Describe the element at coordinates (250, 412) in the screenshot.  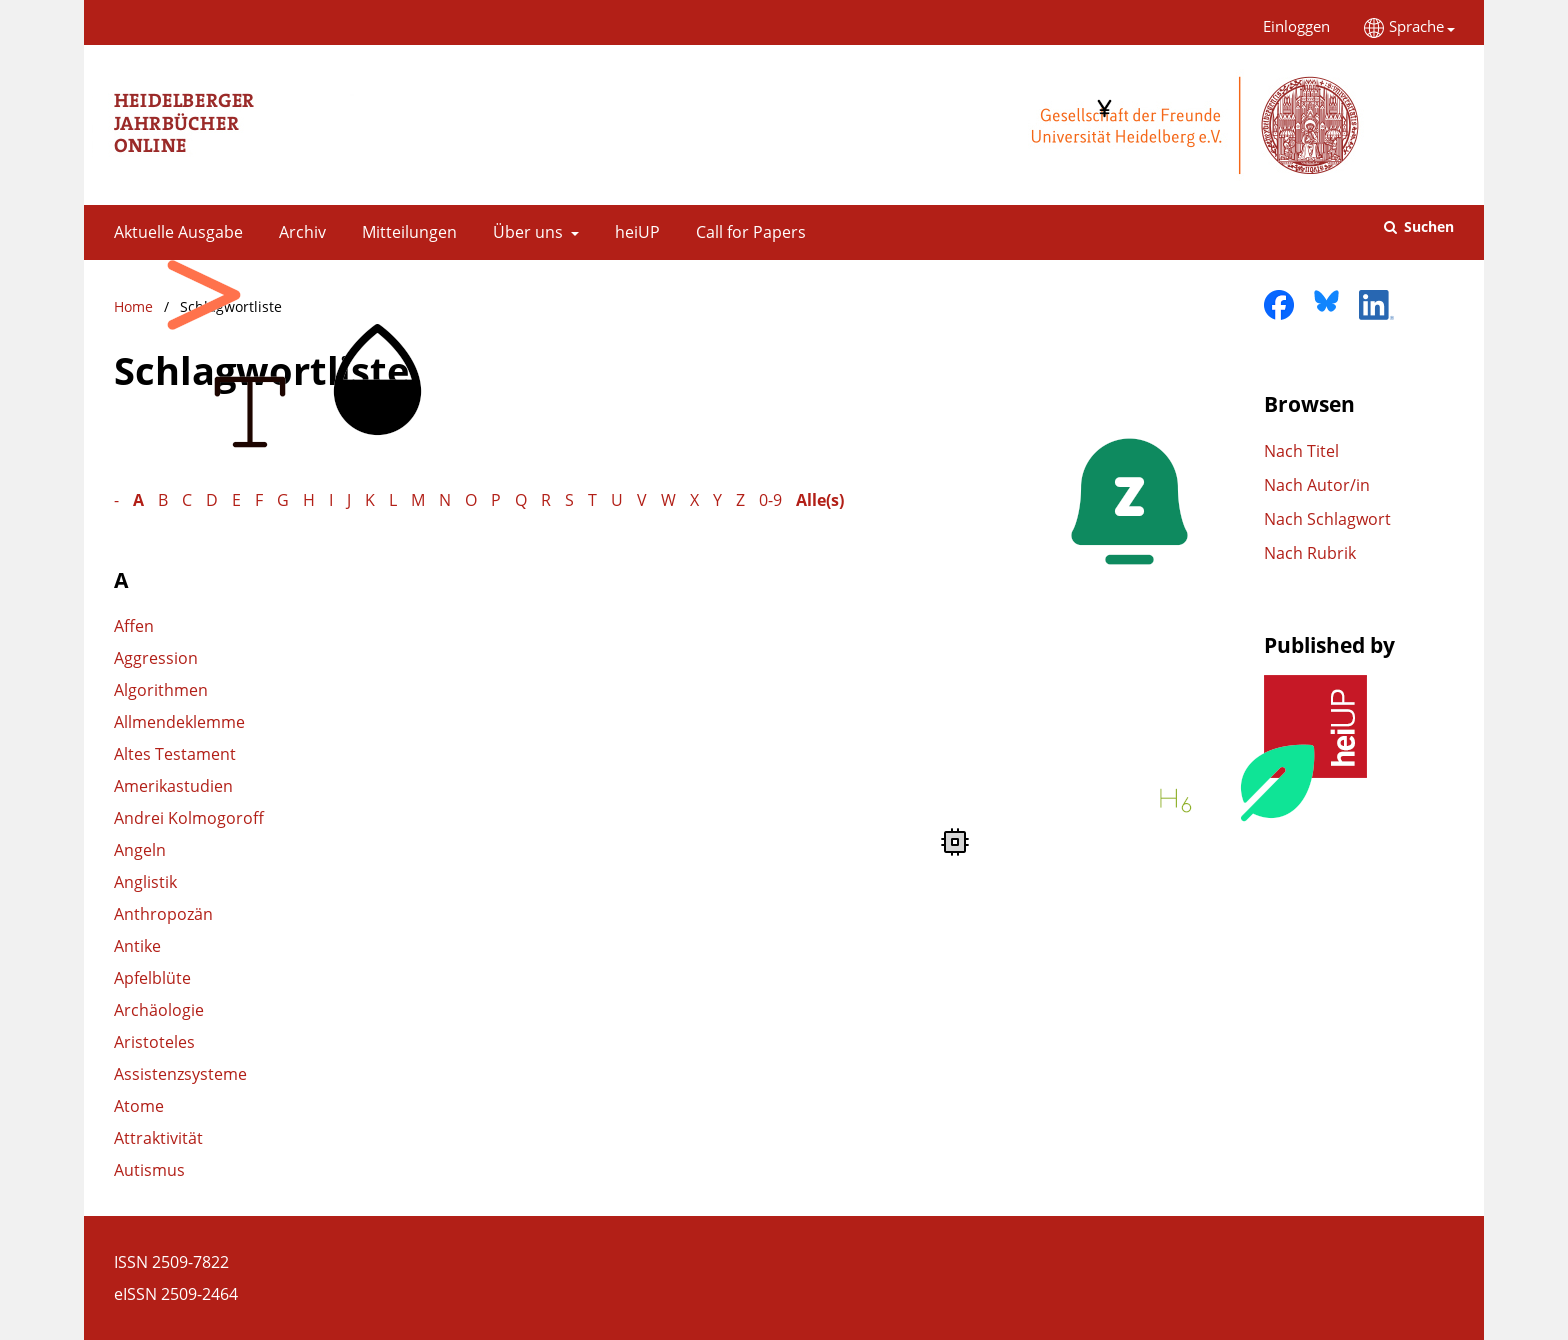
I see `format text or change typography settings` at that location.